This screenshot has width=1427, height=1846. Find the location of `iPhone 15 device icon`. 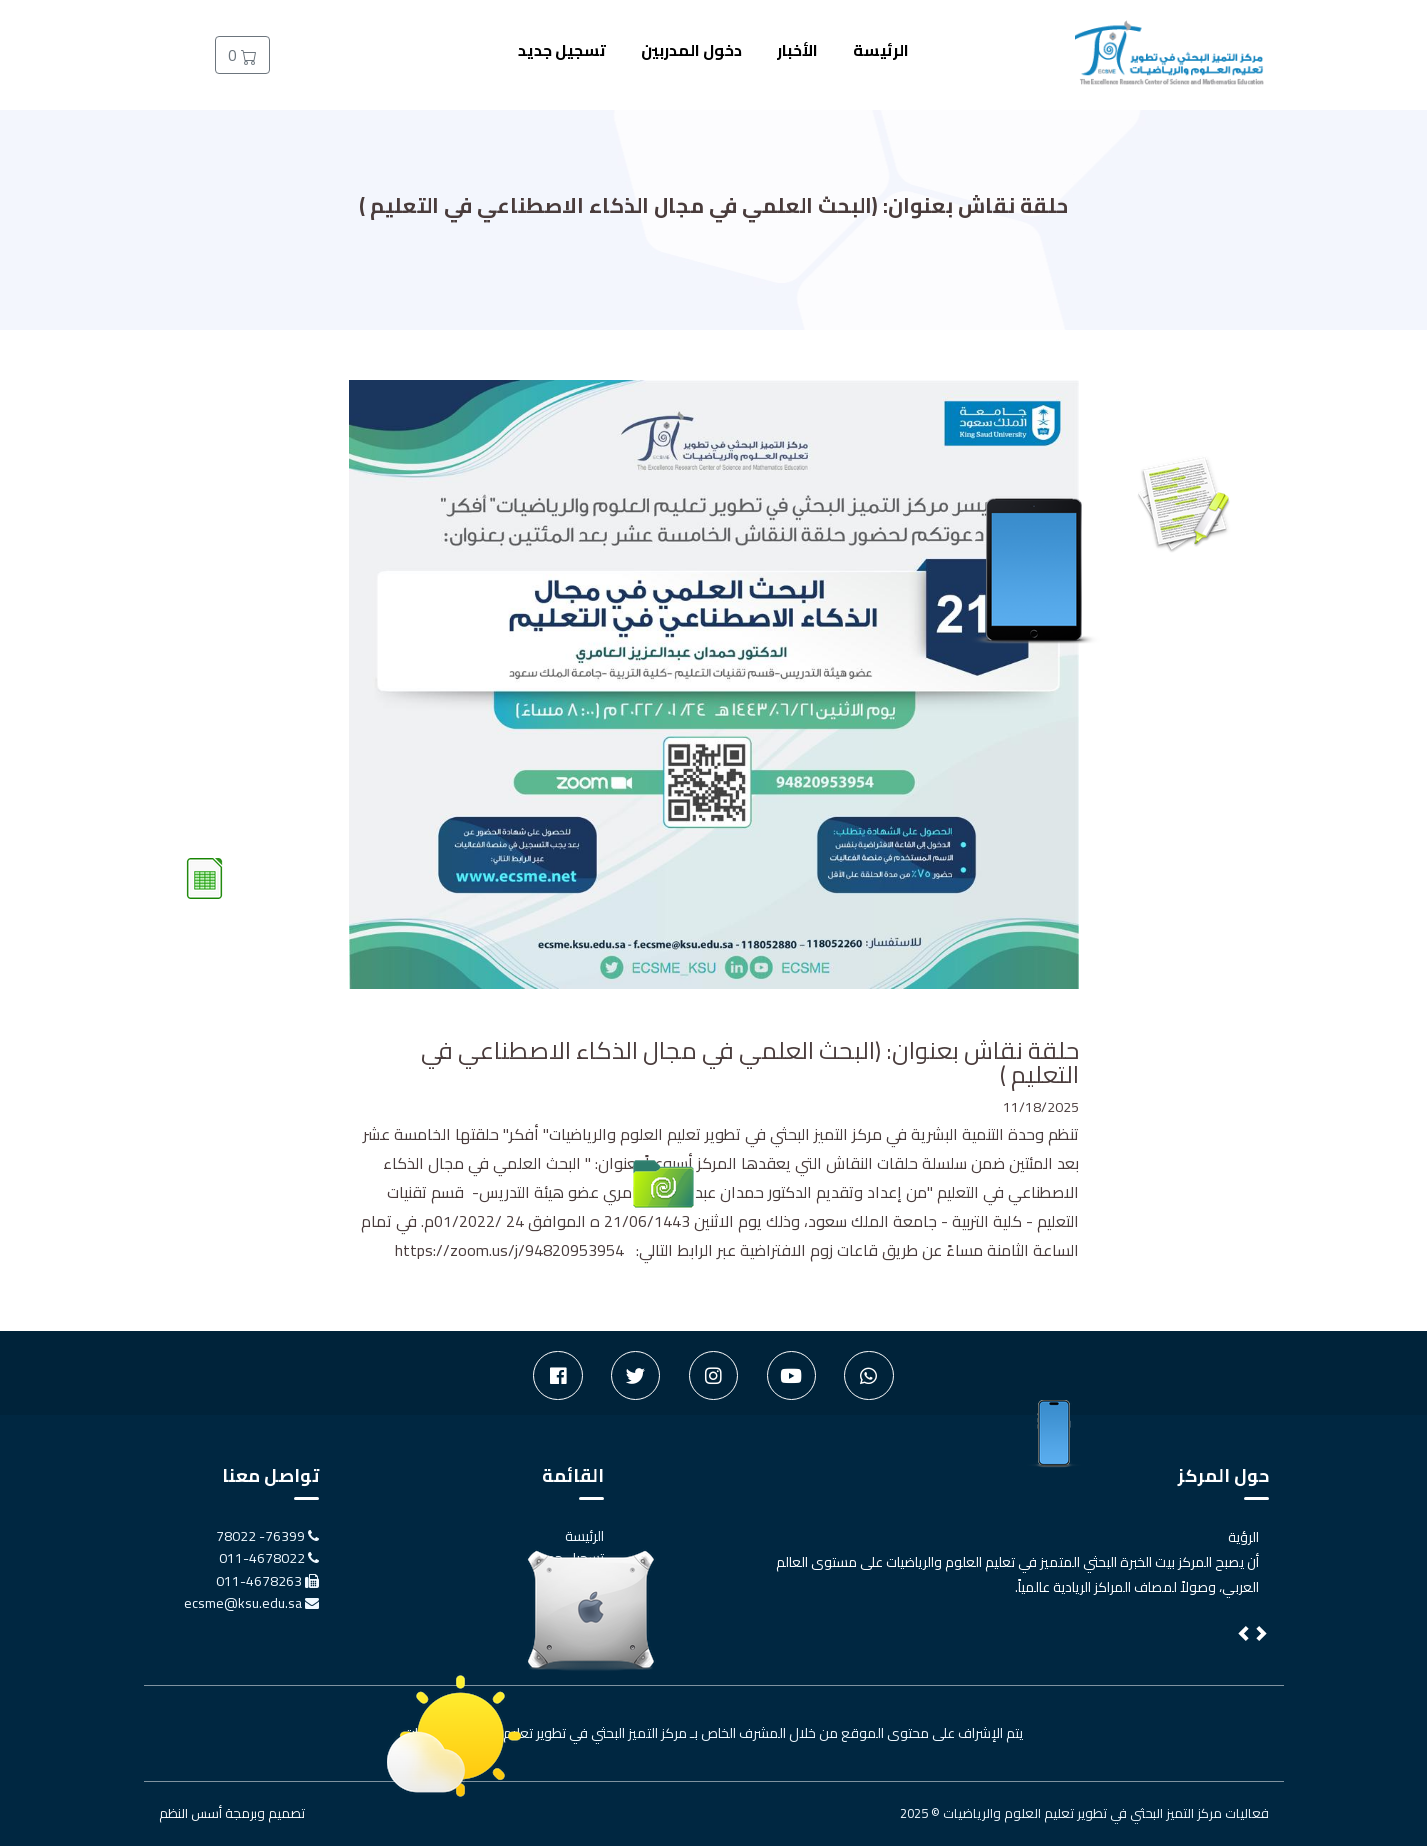

iPhone 15 device icon is located at coordinates (1054, 1434).